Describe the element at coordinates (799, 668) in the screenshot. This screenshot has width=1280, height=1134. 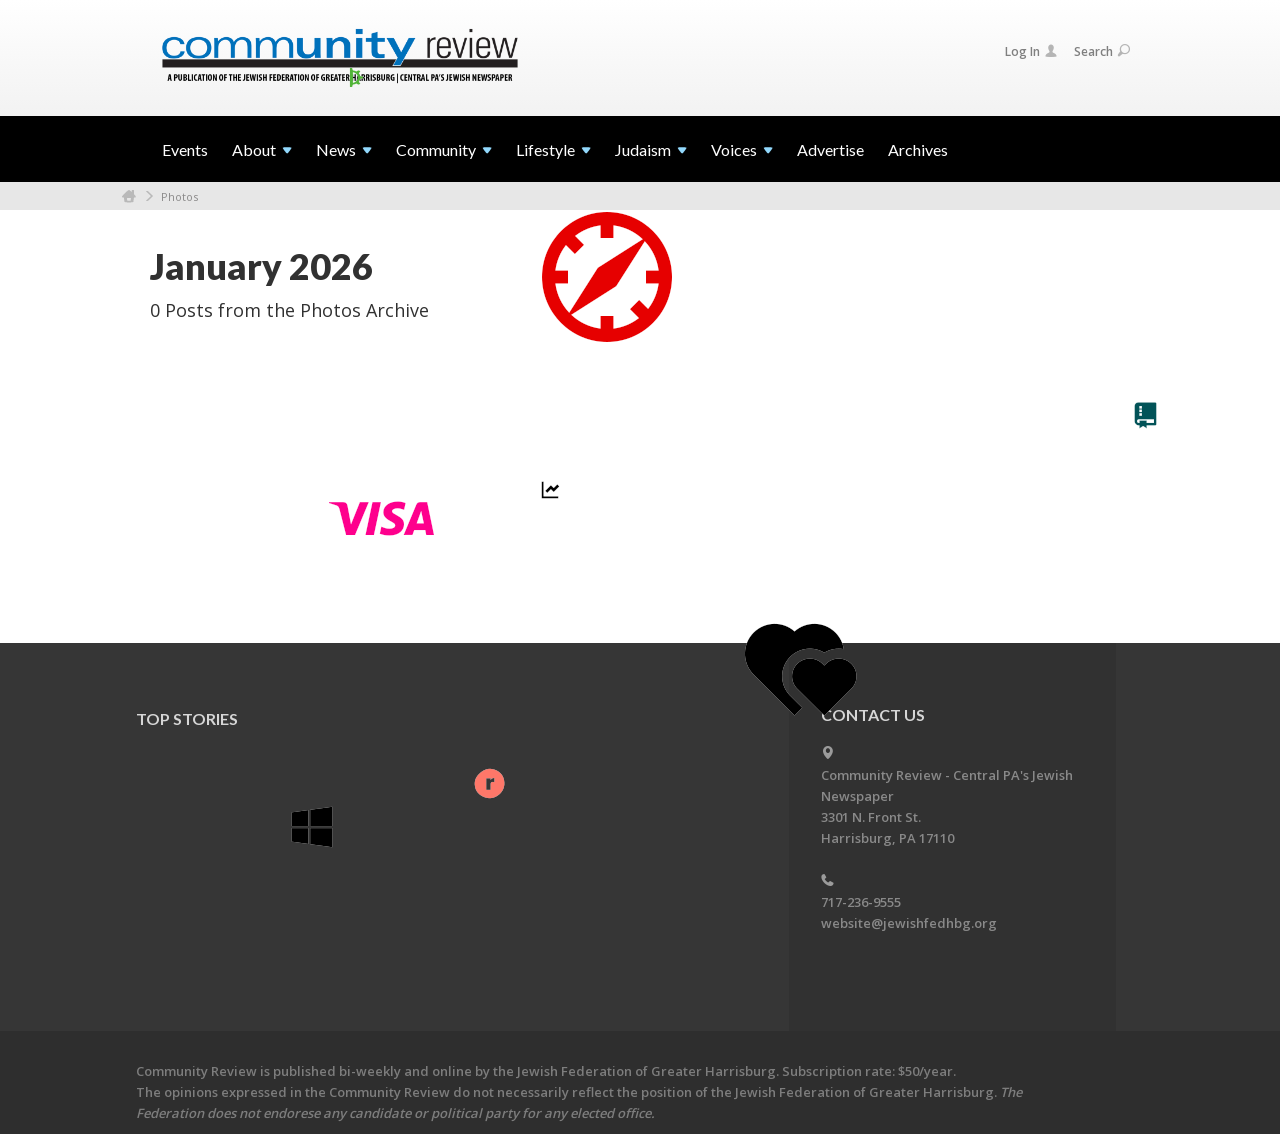
I see `add to favorites or liked items` at that location.